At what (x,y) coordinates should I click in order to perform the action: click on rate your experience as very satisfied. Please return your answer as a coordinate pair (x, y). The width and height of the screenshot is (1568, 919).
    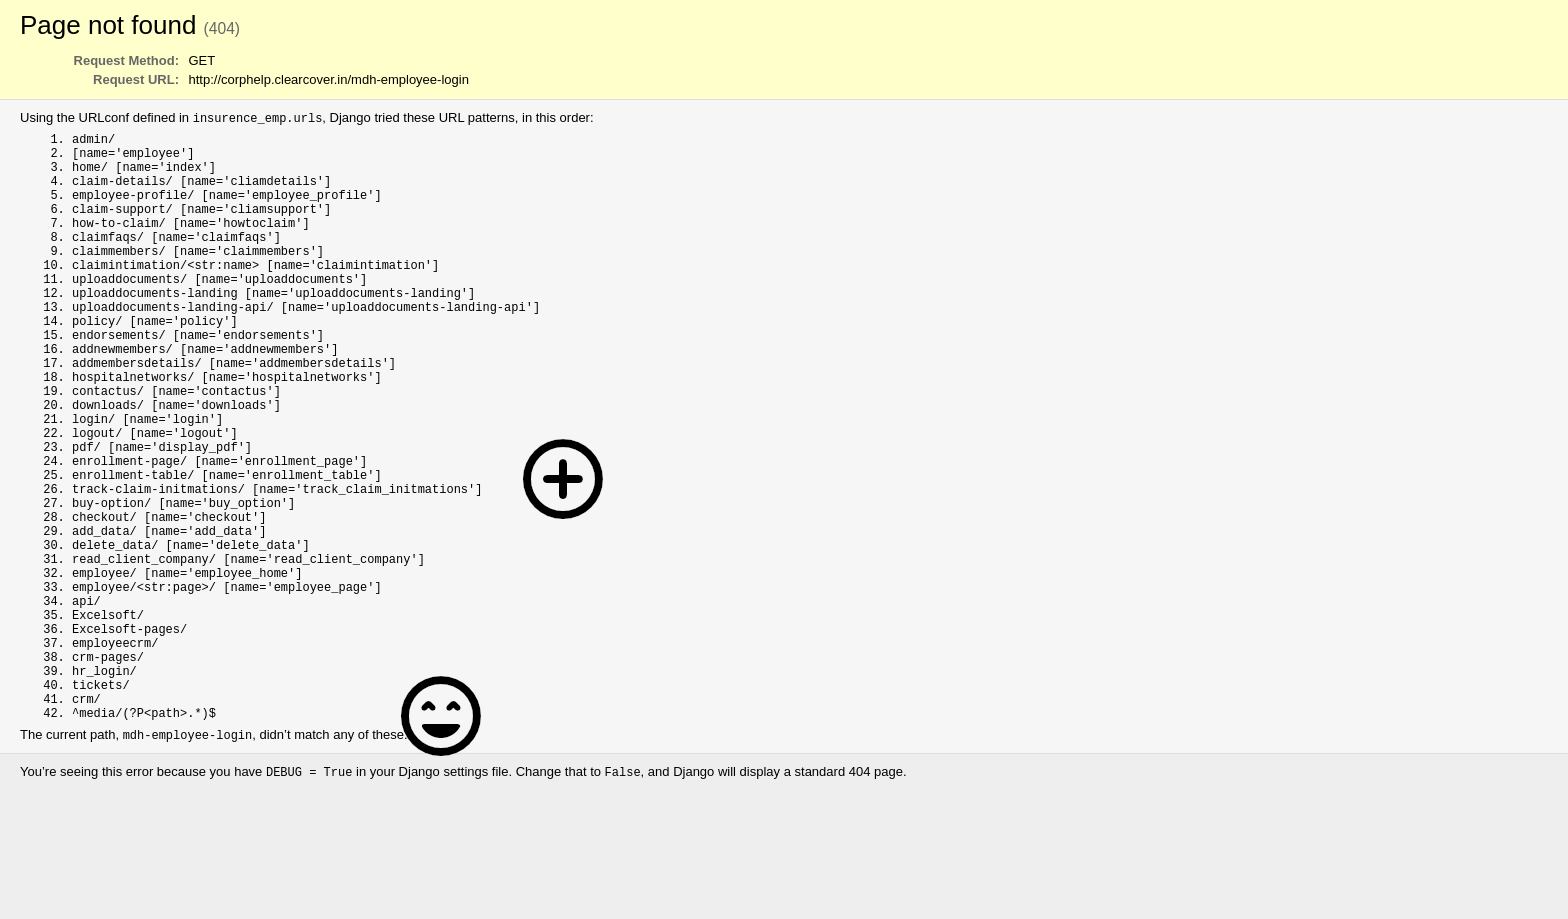
    Looking at the image, I should click on (441, 716).